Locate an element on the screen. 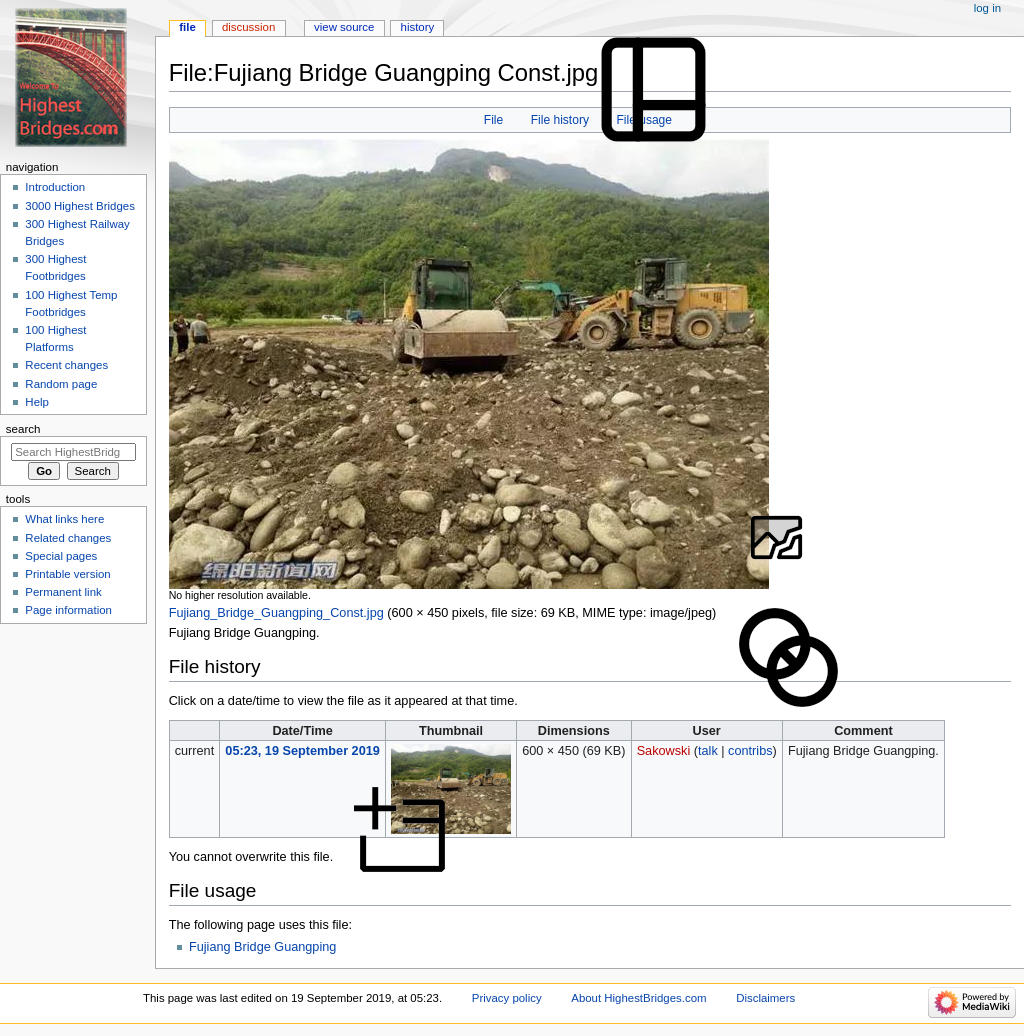 This screenshot has height=1036, width=1024. switch to left-bottom panel layout is located at coordinates (653, 89).